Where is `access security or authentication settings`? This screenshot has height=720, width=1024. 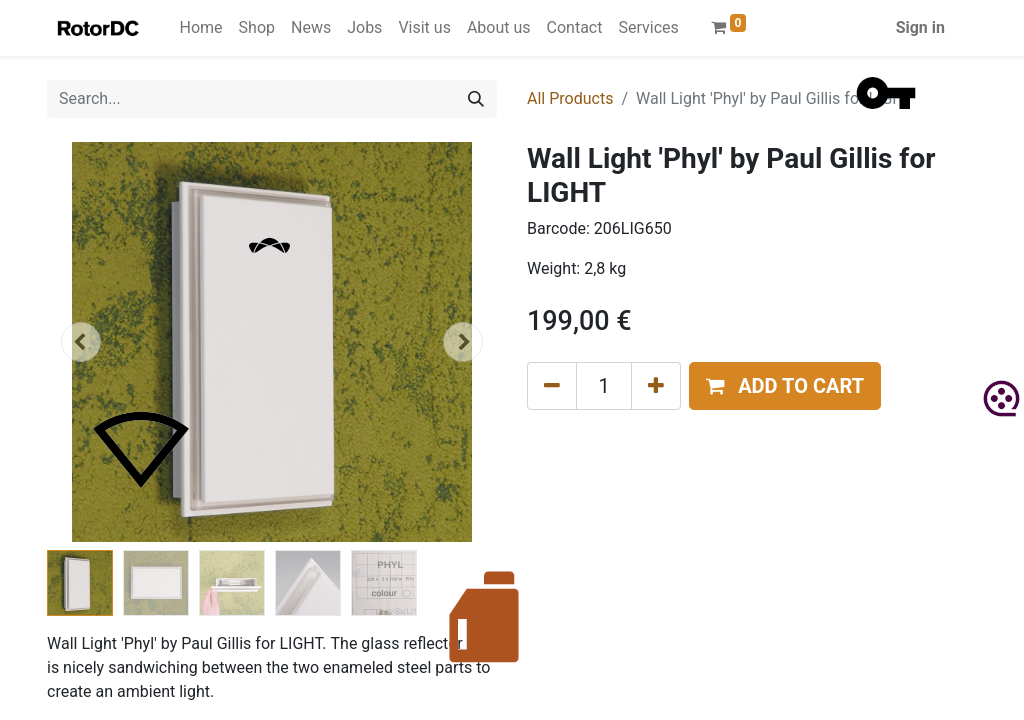
access security or authentication settings is located at coordinates (886, 93).